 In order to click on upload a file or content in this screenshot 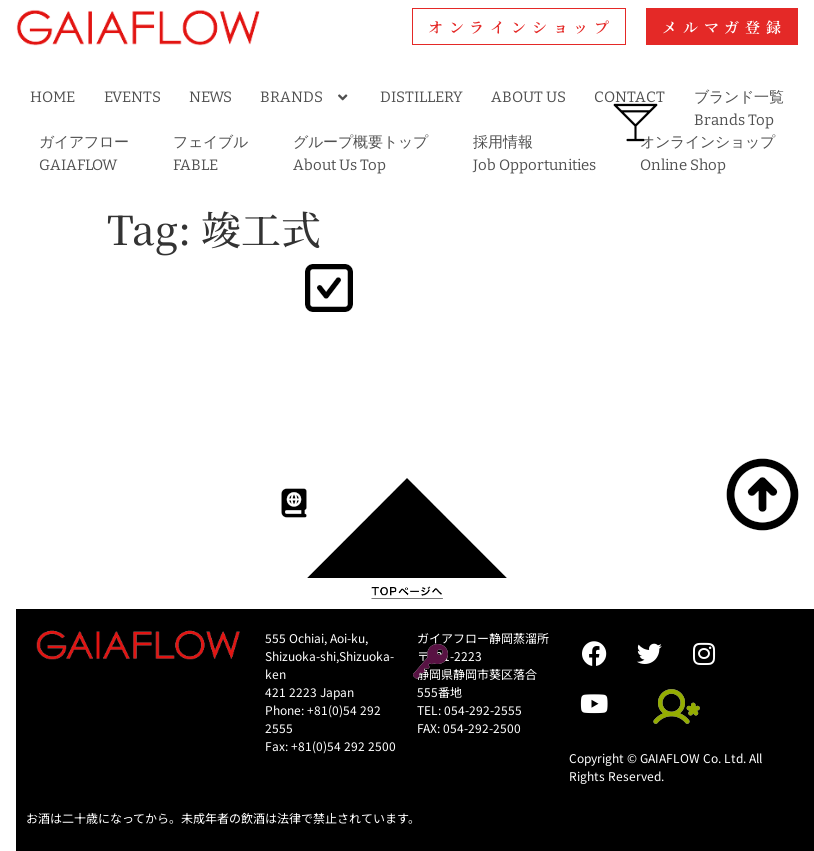, I will do `click(762, 494)`.